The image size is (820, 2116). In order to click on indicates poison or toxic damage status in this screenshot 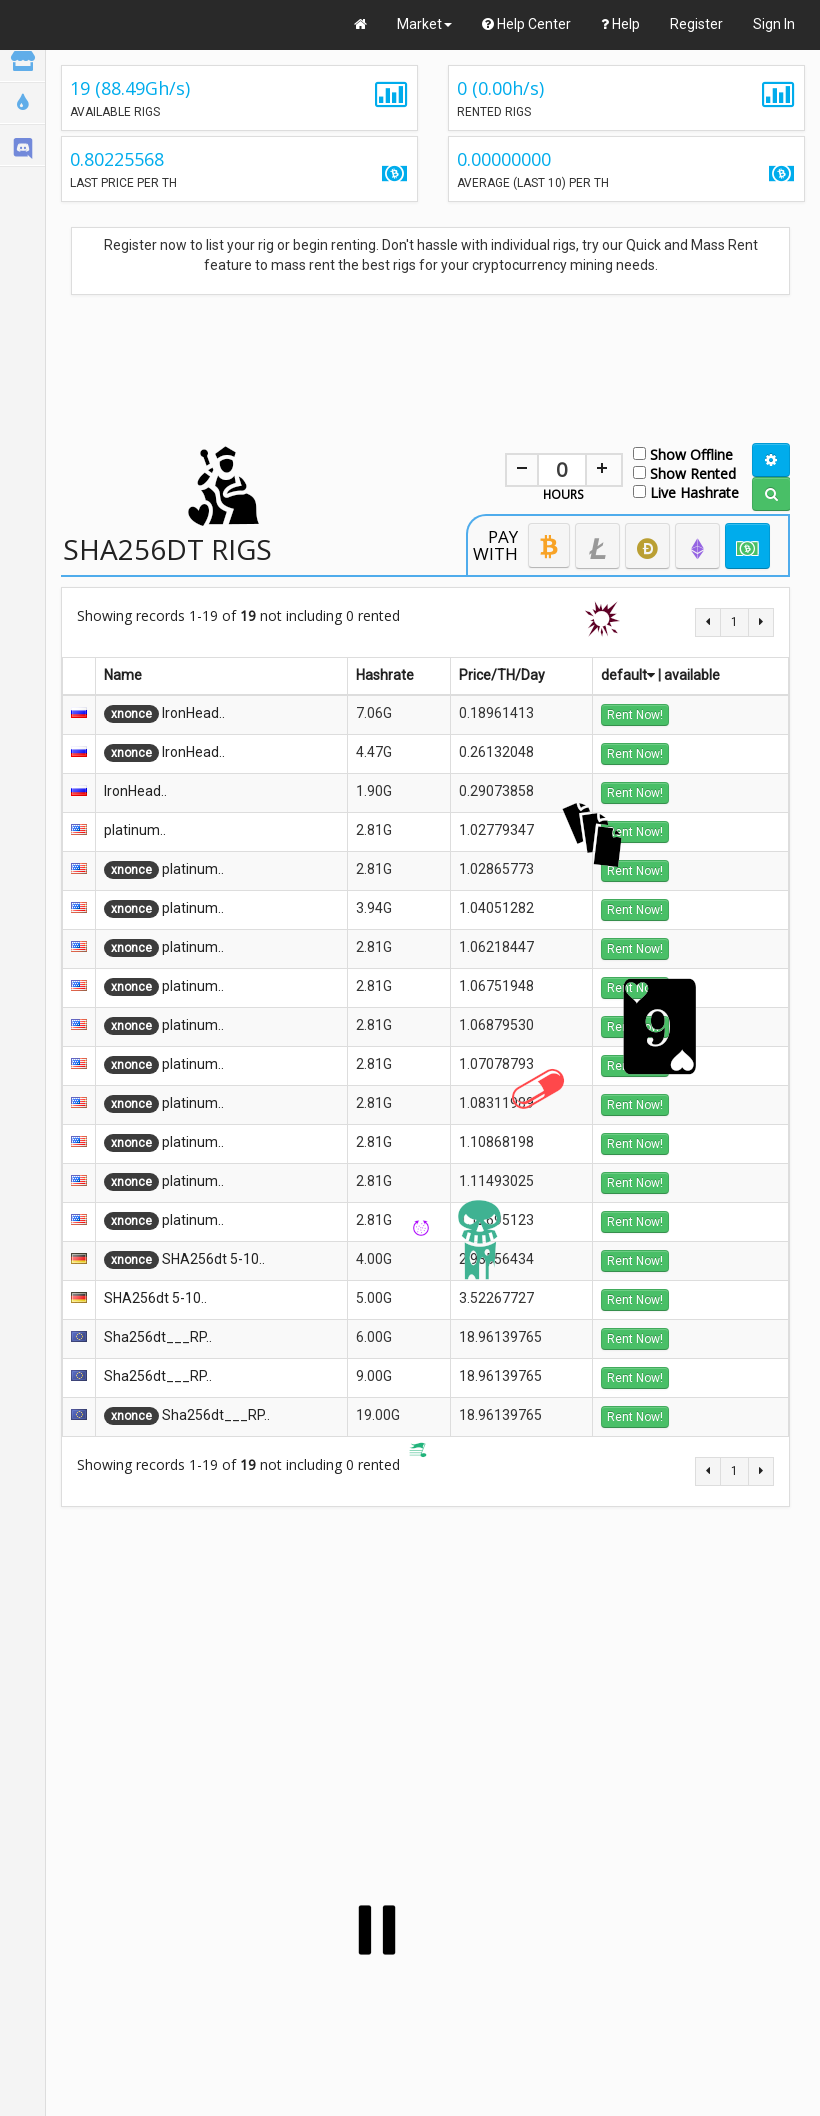, I will do `click(478, 1239)`.